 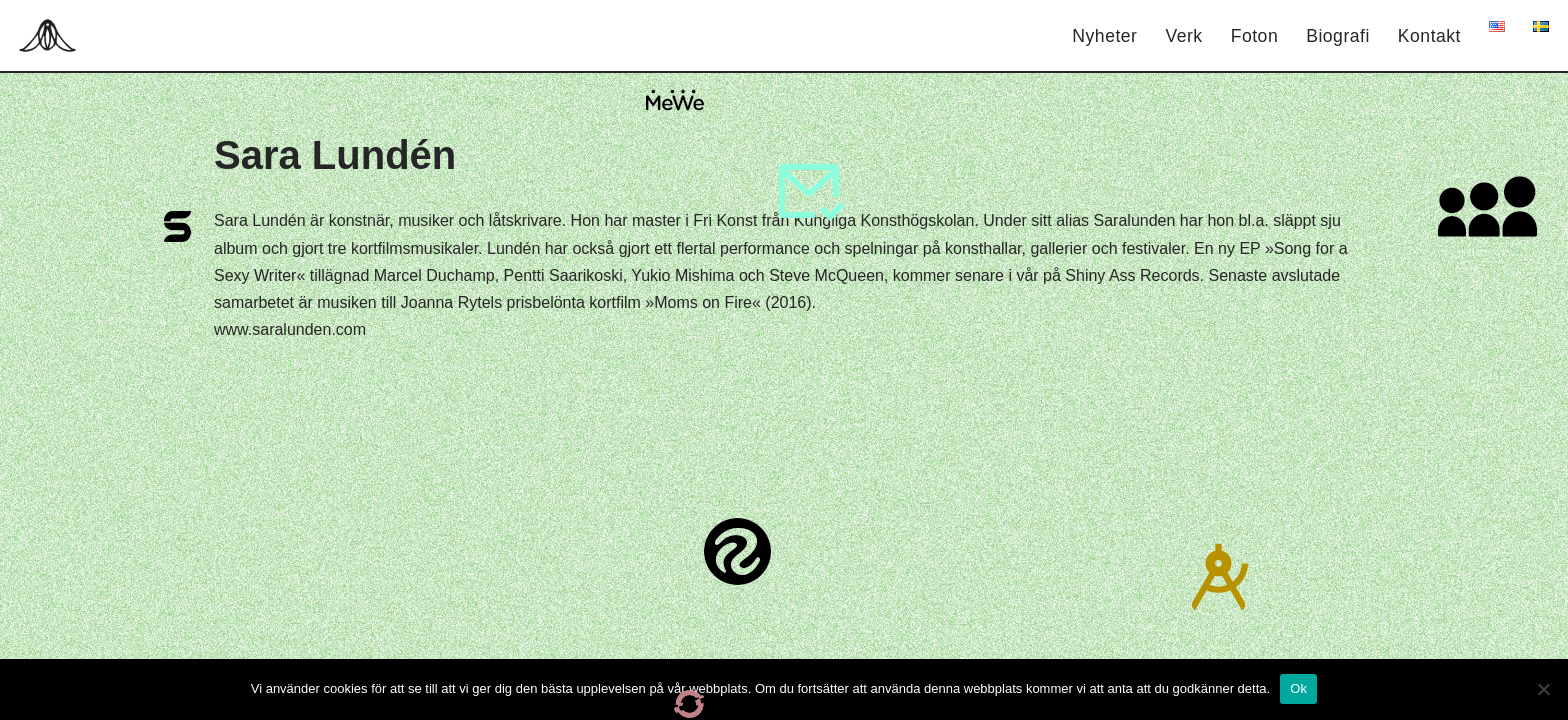 I want to click on link to MySpace profile, so click(x=1487, y=206).